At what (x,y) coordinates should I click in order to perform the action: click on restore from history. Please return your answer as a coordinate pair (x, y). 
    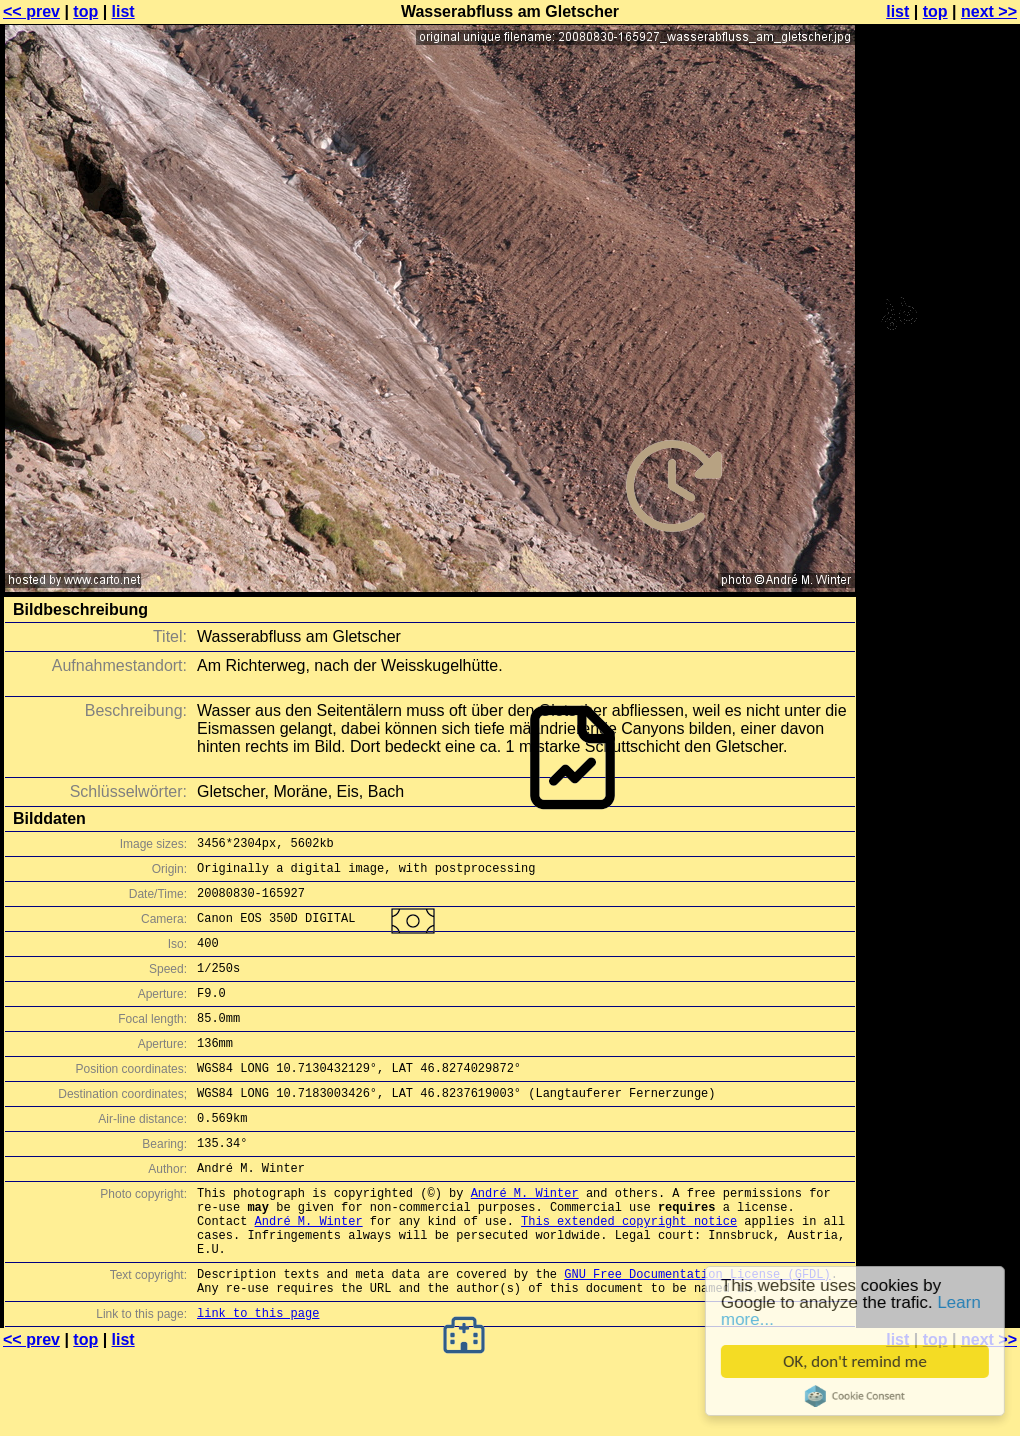
    Looking at the image, I should click on (672, 486).